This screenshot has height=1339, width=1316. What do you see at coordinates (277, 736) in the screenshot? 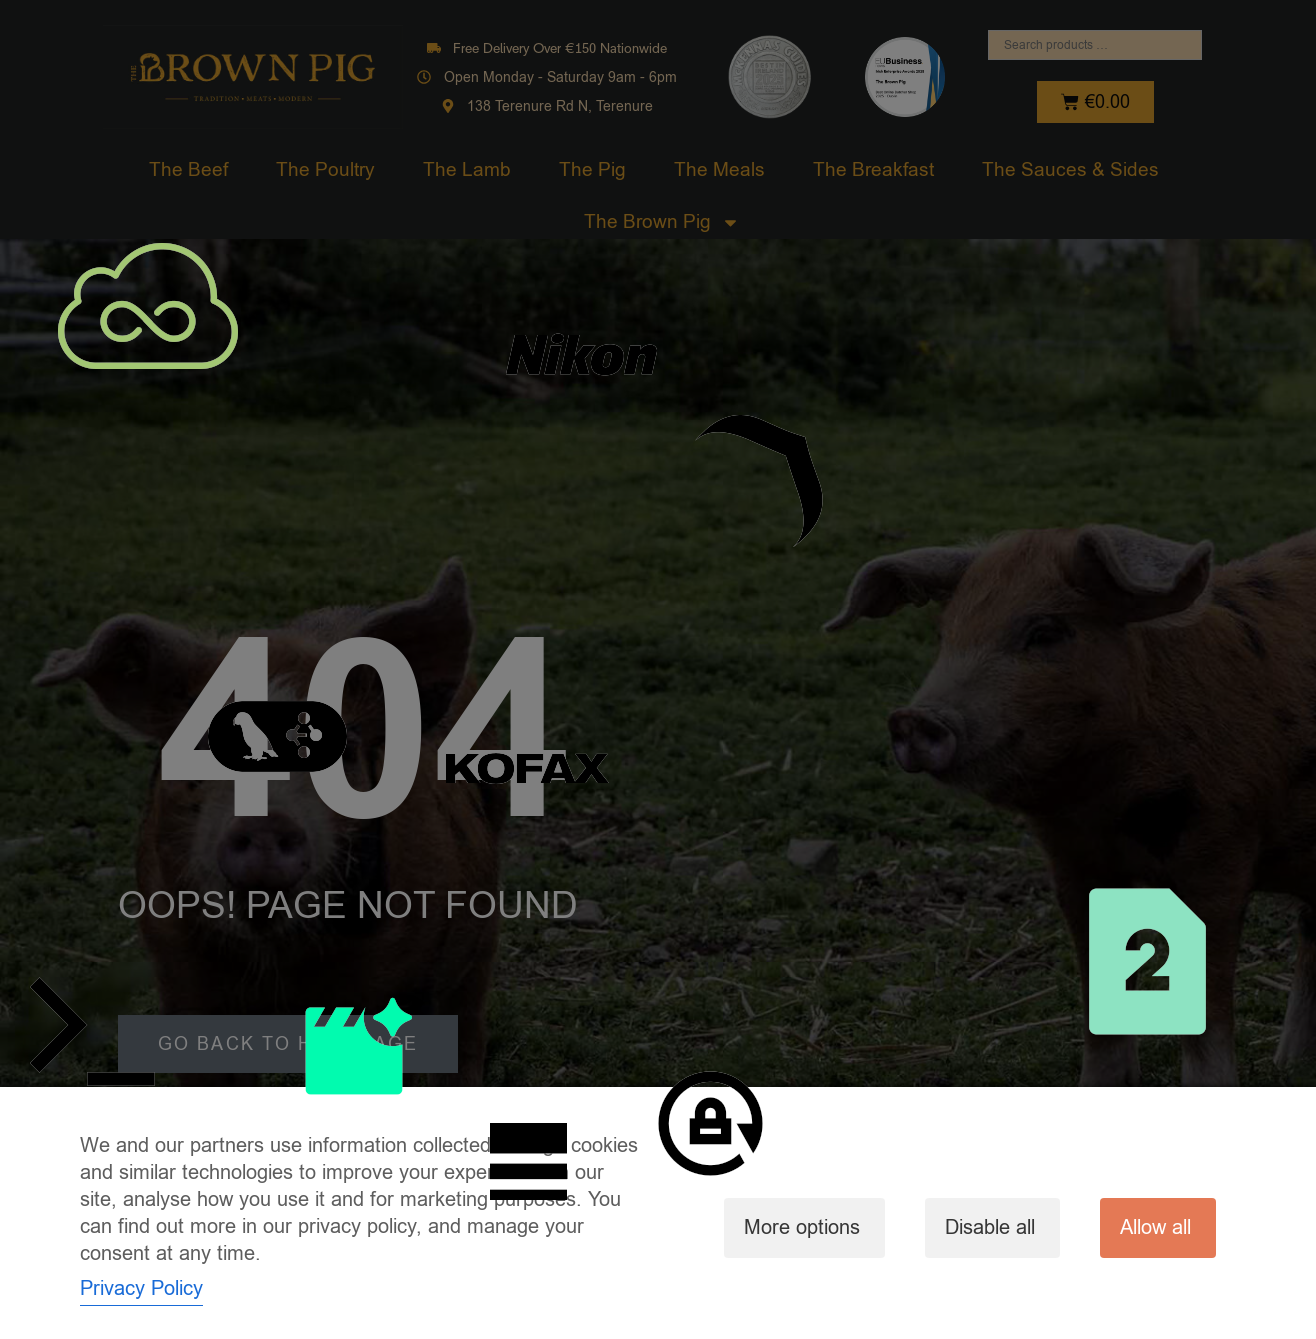
I see `LangGraph platform or integration` at bounding box center [277, 736].